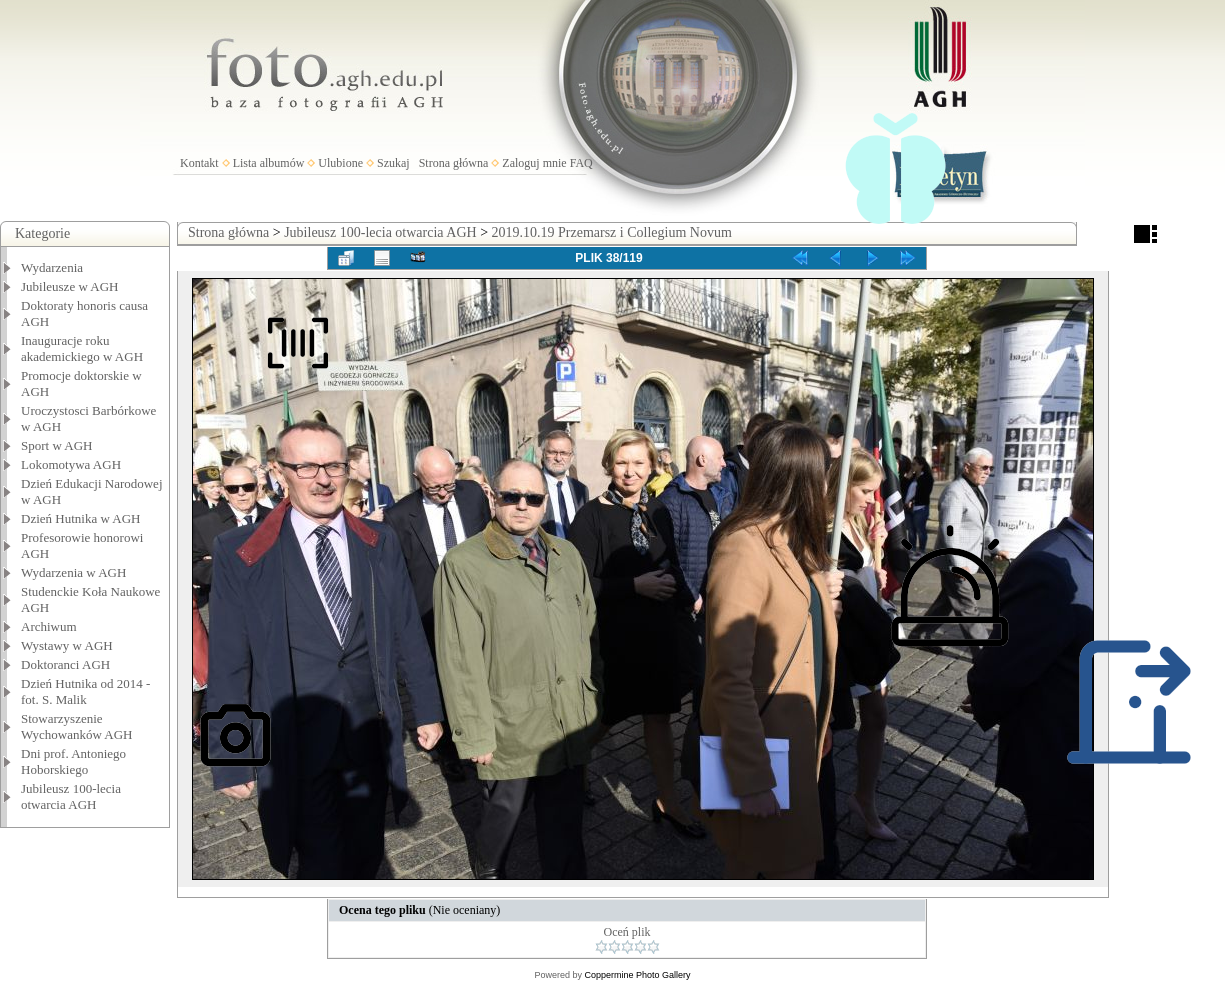 Image resolution: width=1225 pixels, height=990 pixels. Describe the element at coordinates (235, 736) in the screenshot. I see `take a photo` at that location.